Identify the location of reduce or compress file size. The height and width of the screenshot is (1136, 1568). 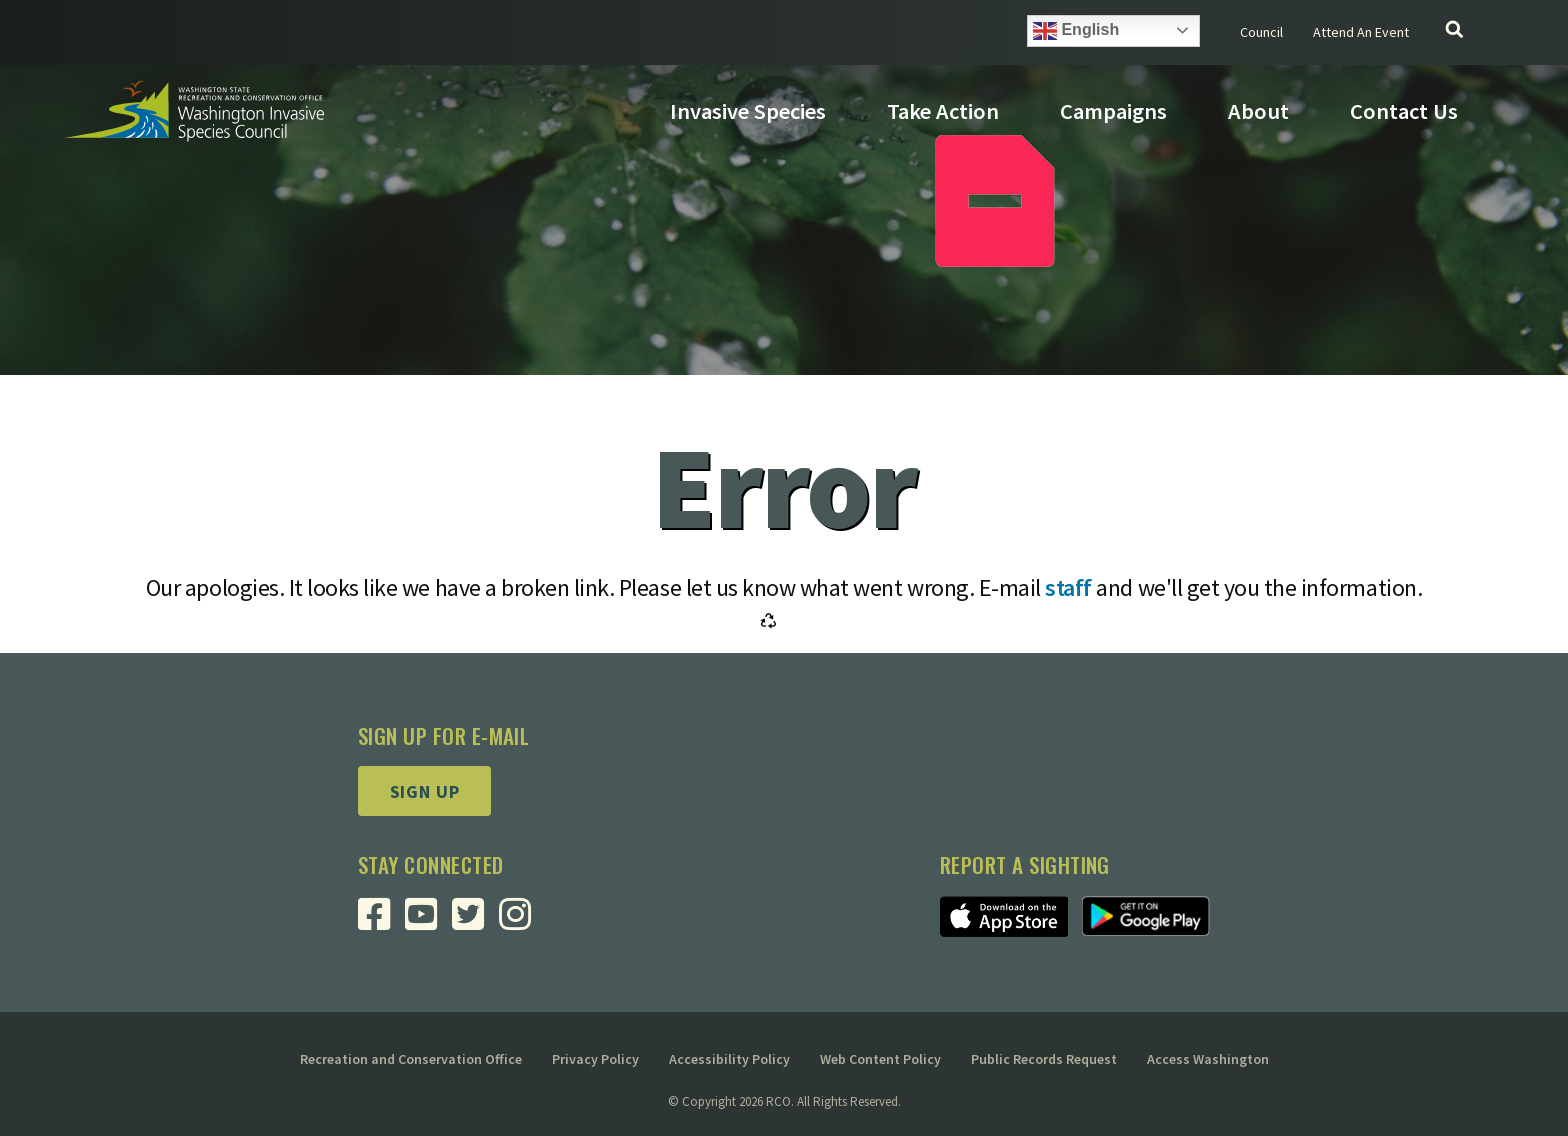
(995, 201).